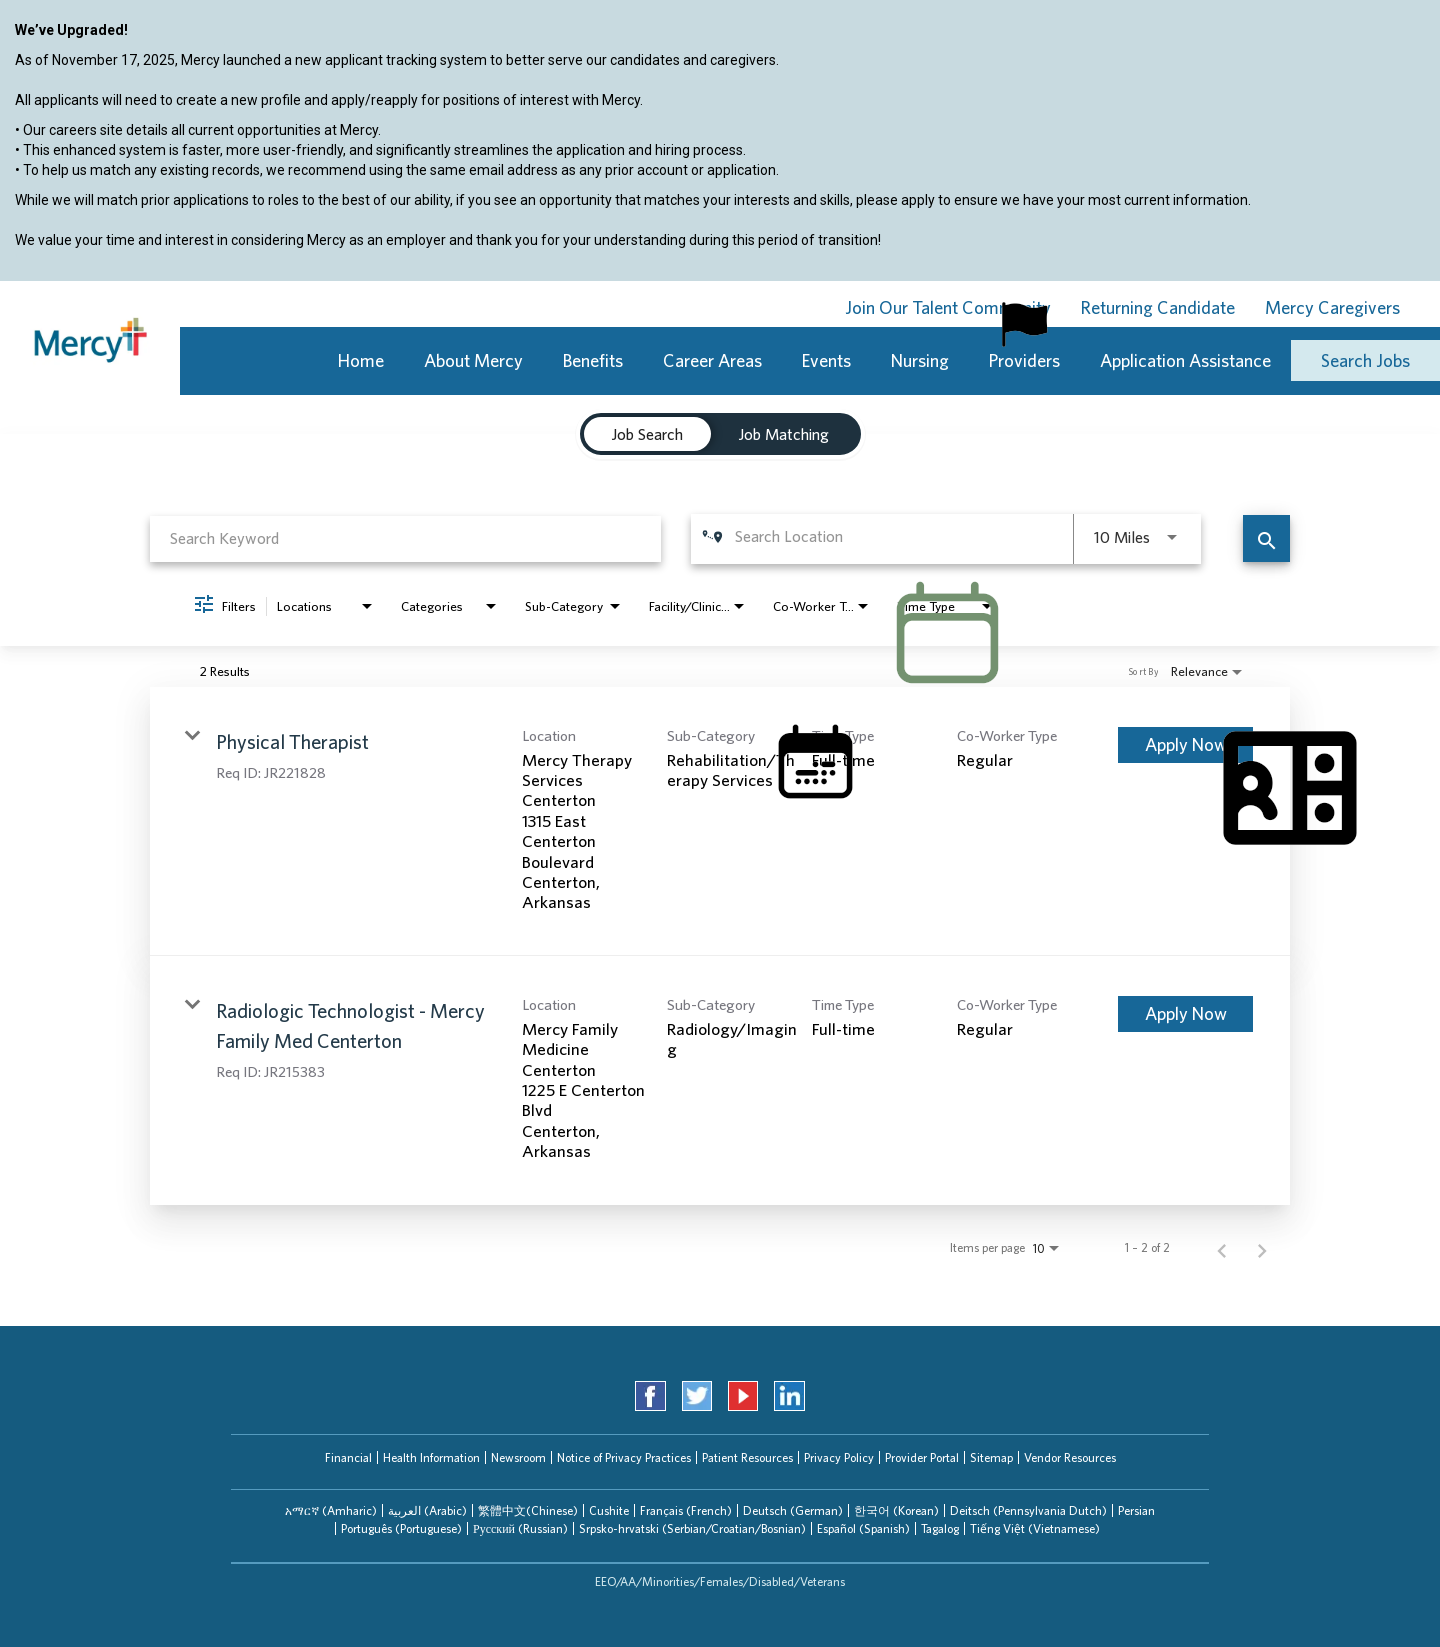  I want to click on flag or report content, so click(1024, 324).